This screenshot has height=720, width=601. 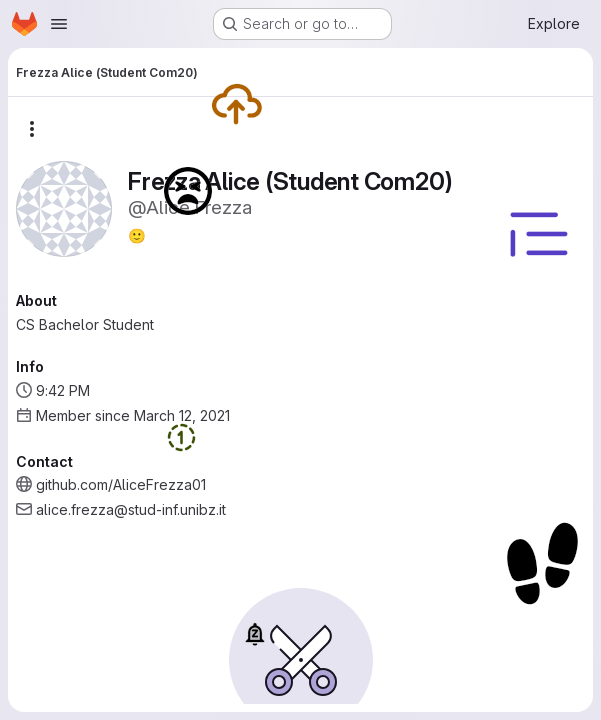 What do you see at coordinates (542, 563) in the screenshot?
I see `track your steps or walking activity` at bounding box center [542, 563].